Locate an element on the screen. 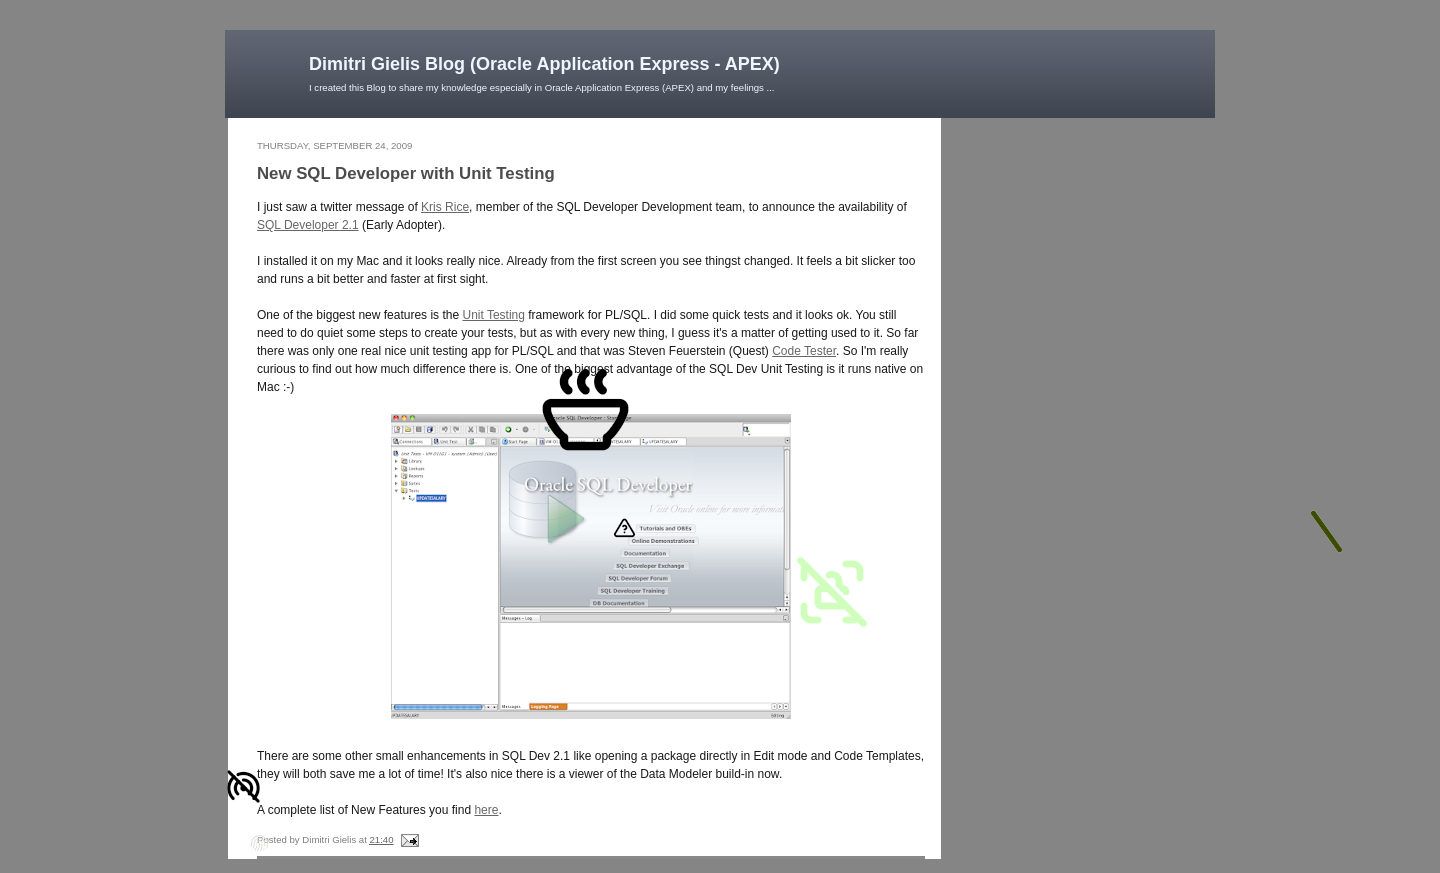  access control disabled is located at coordinates (832, 592).